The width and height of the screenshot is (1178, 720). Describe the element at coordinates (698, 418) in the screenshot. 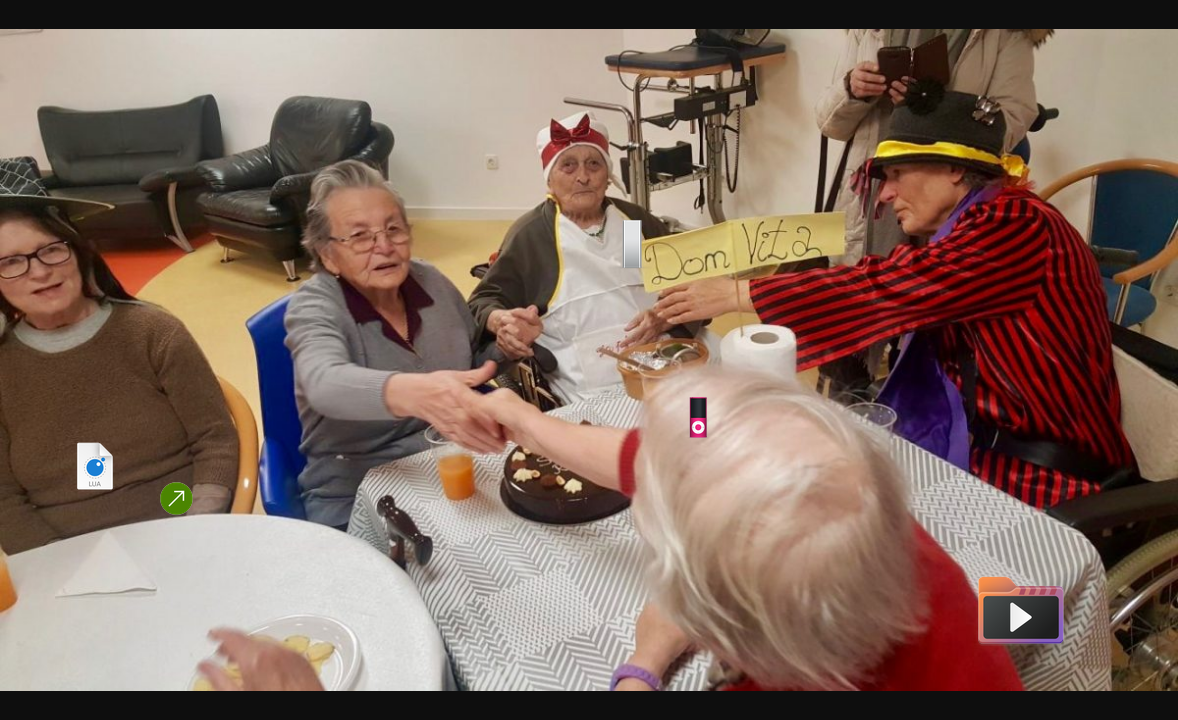

I see `iPod nano device in pink` at that location.